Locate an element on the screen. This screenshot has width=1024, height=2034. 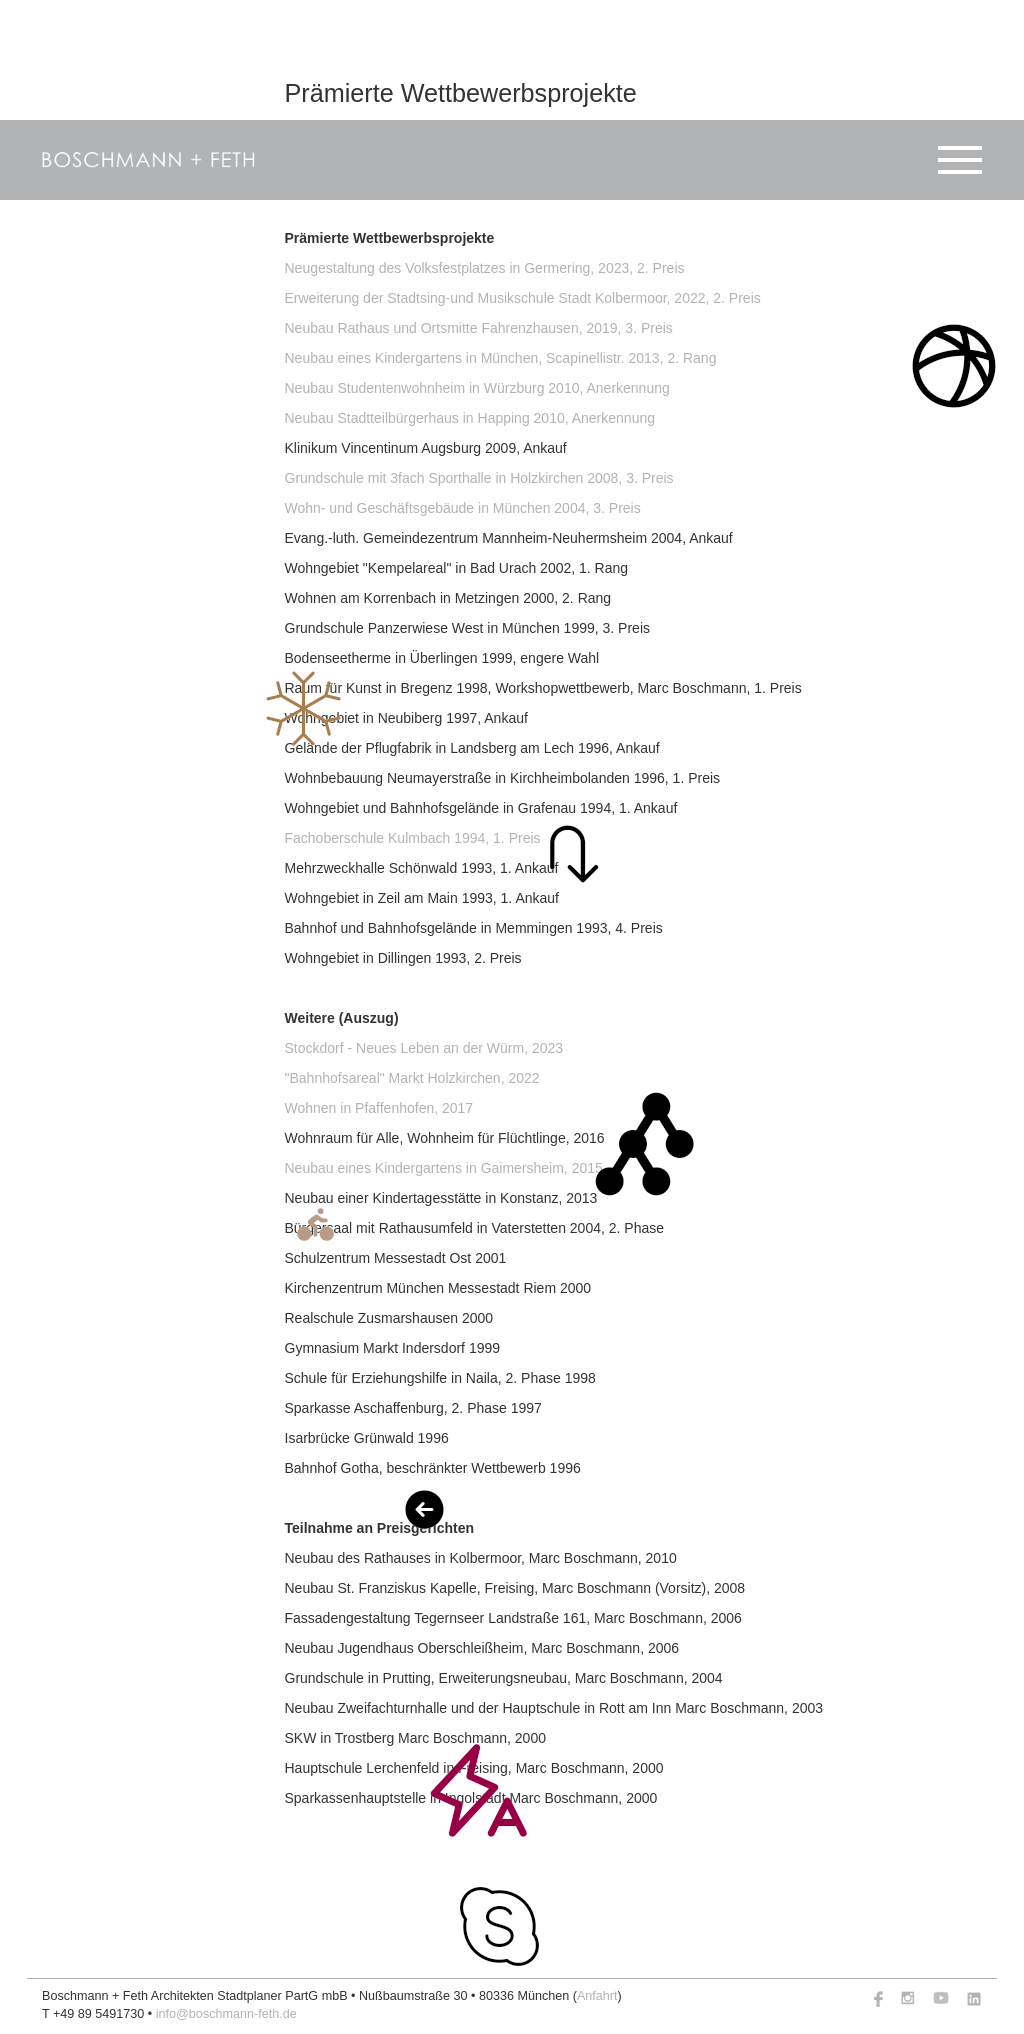
redo or repeat last action is located at coordinates (572, 854).